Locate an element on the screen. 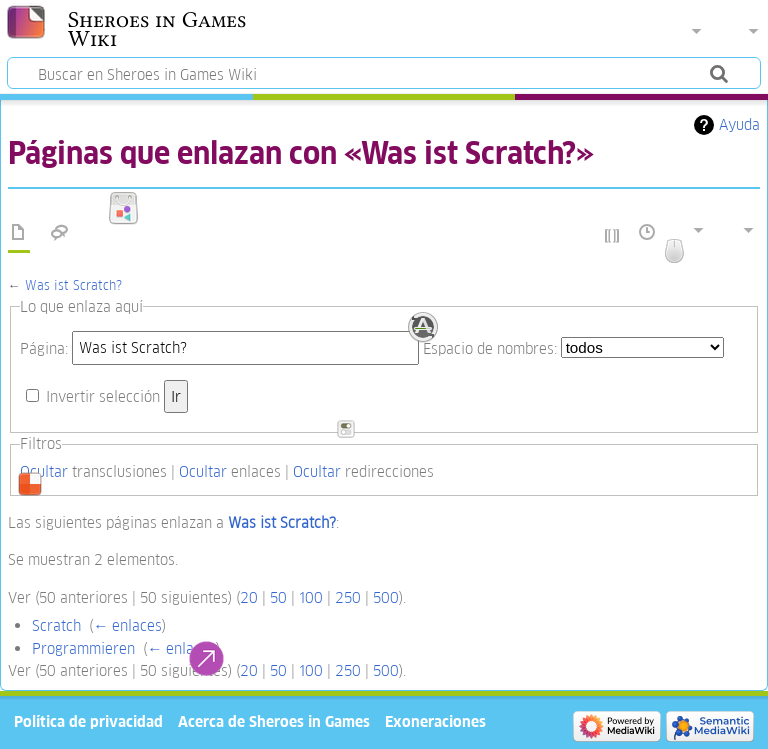 This screenshot has height=749, width=768. check for available system updates is located at coordinates (423, 327).